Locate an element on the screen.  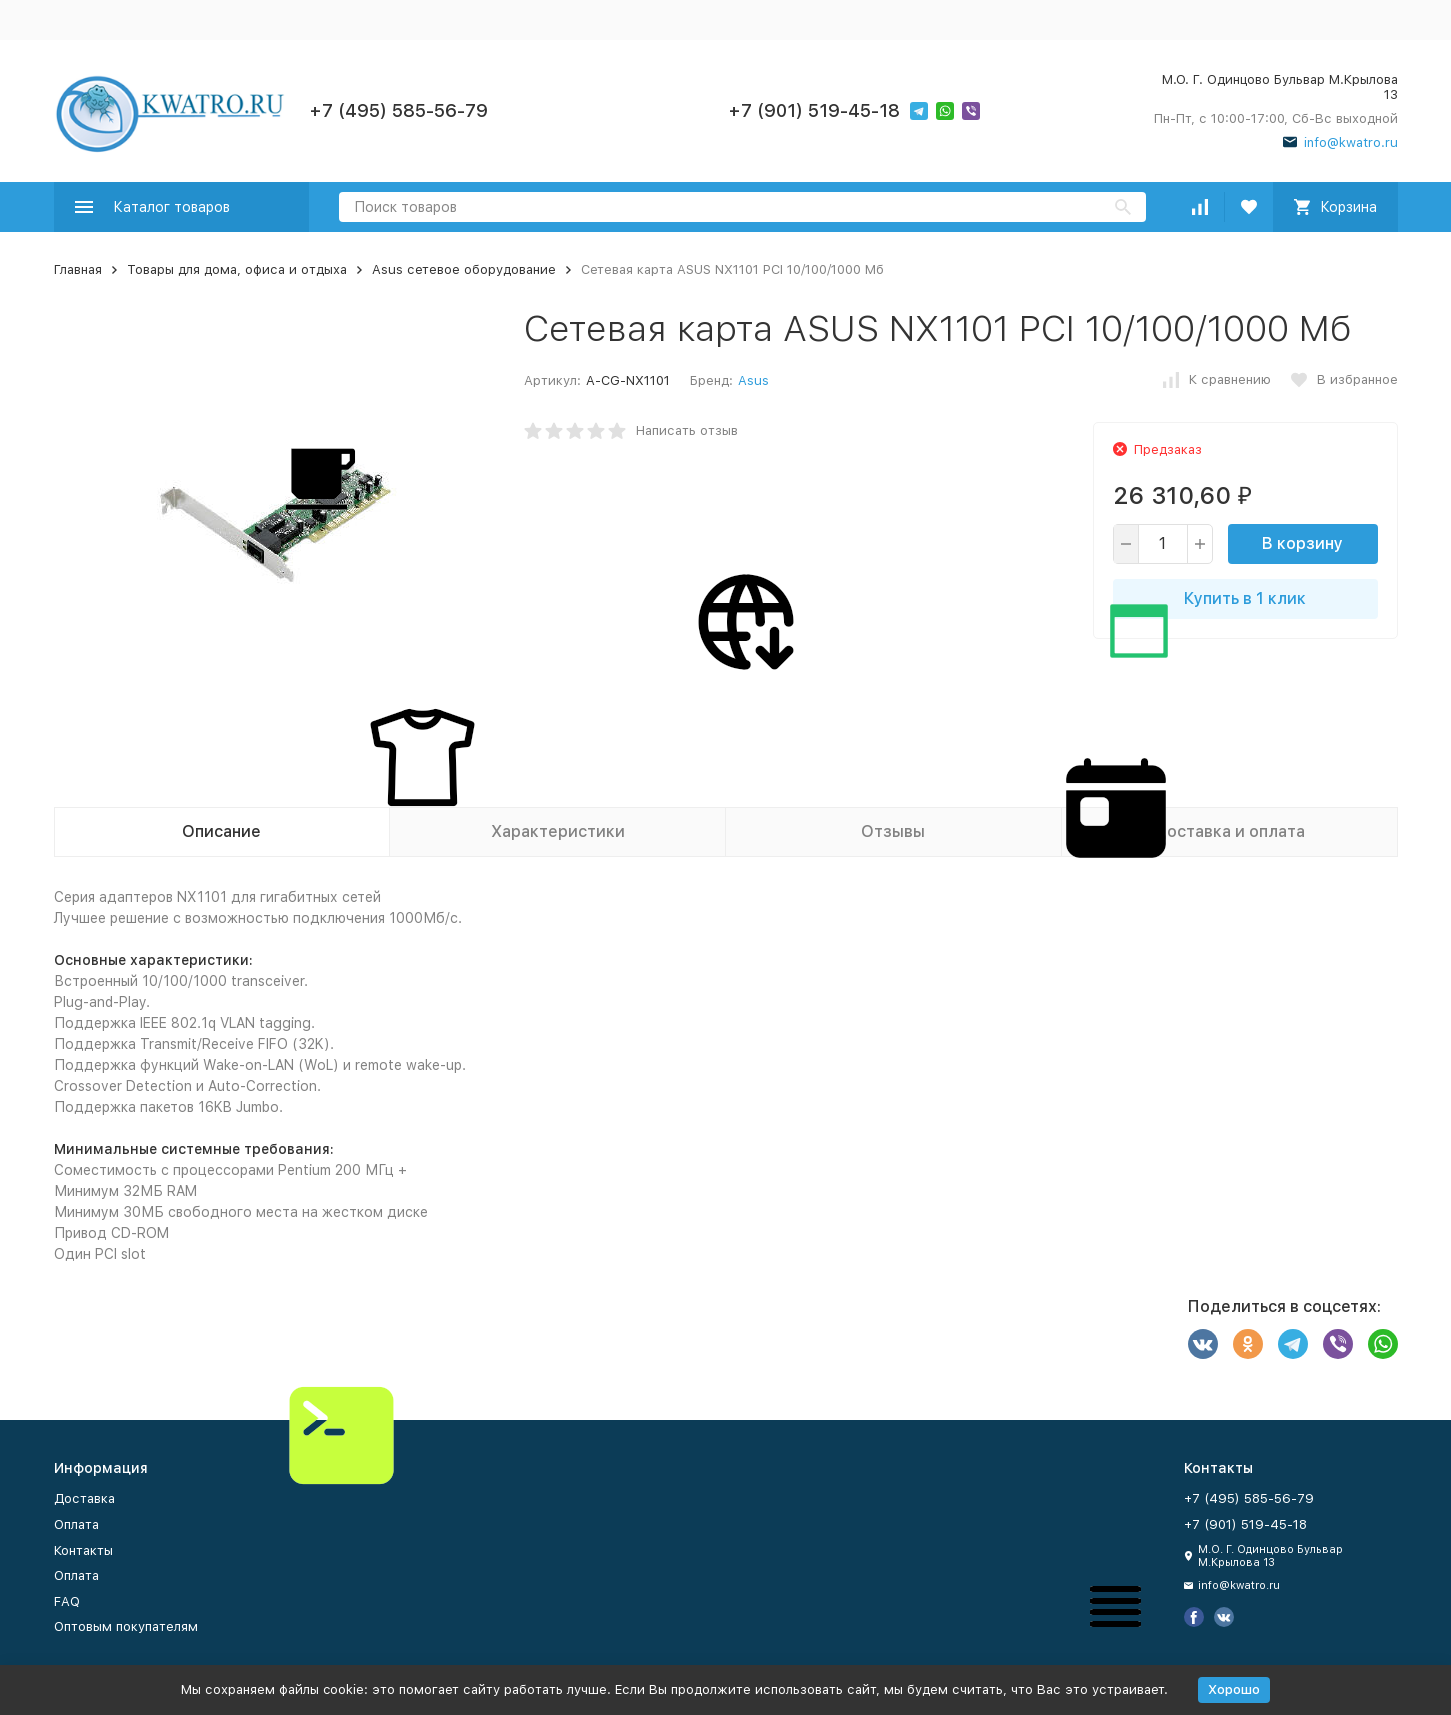
open terminal or command line interface is located at coordinates (341, 1435).